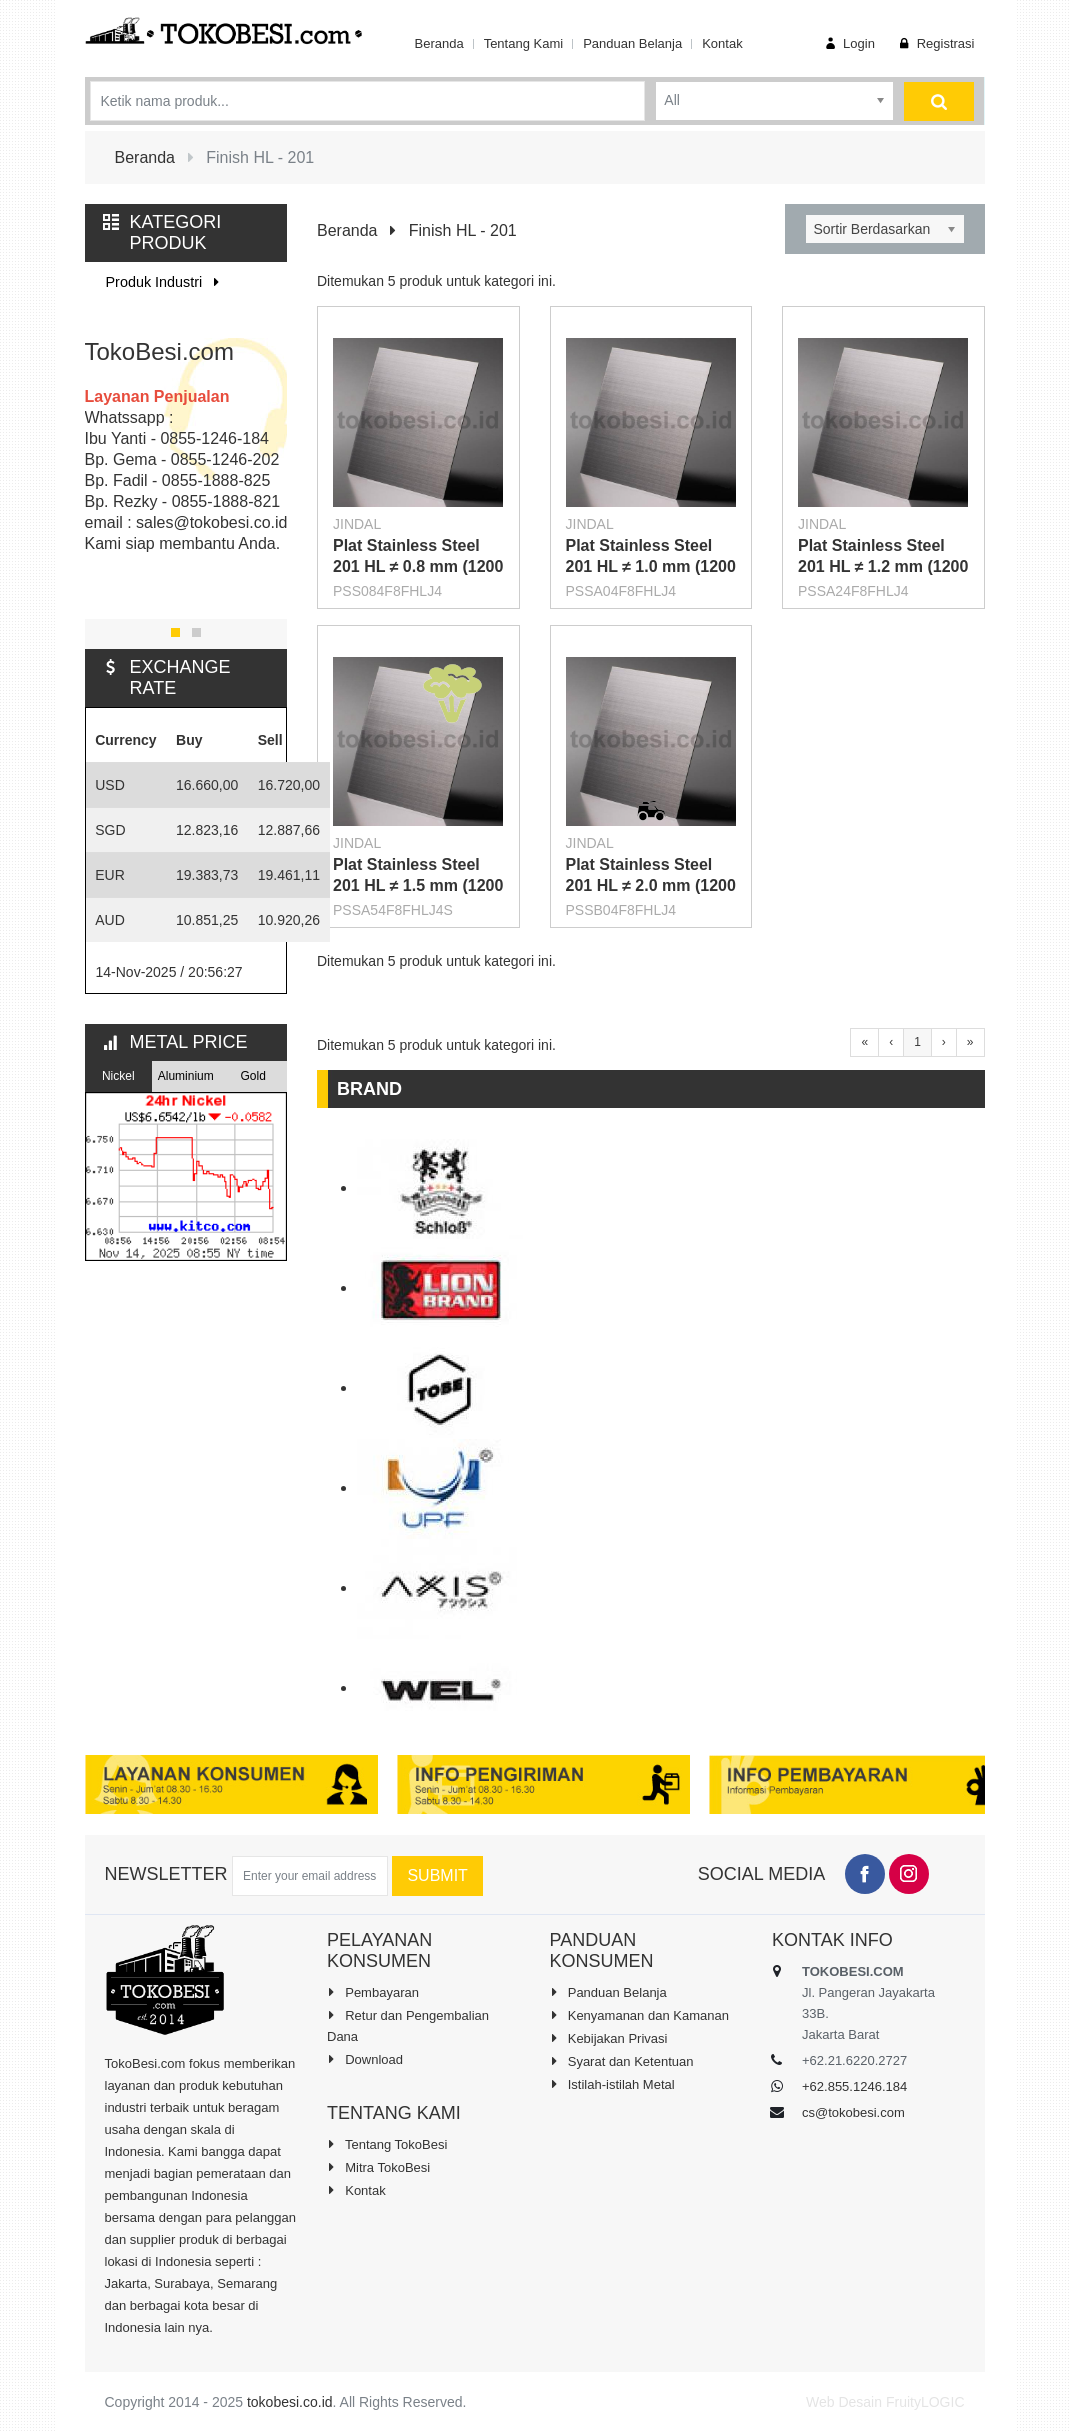  I want to click on select broccoli as an ingredient, so click(452, 693).